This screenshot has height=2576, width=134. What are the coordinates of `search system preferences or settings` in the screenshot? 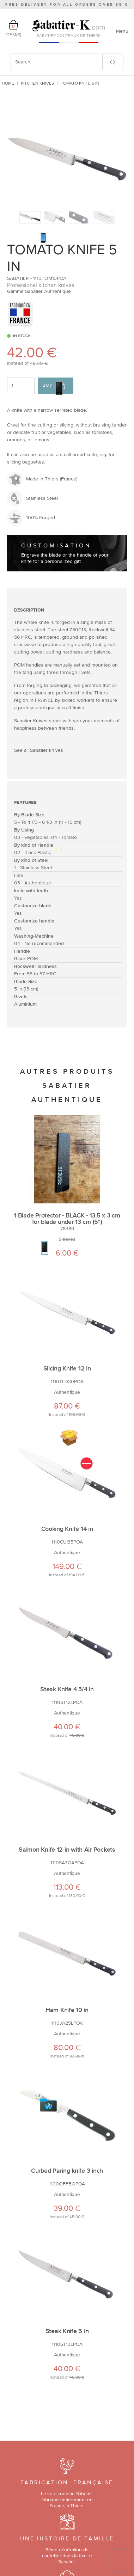 It's located at (60, 850).